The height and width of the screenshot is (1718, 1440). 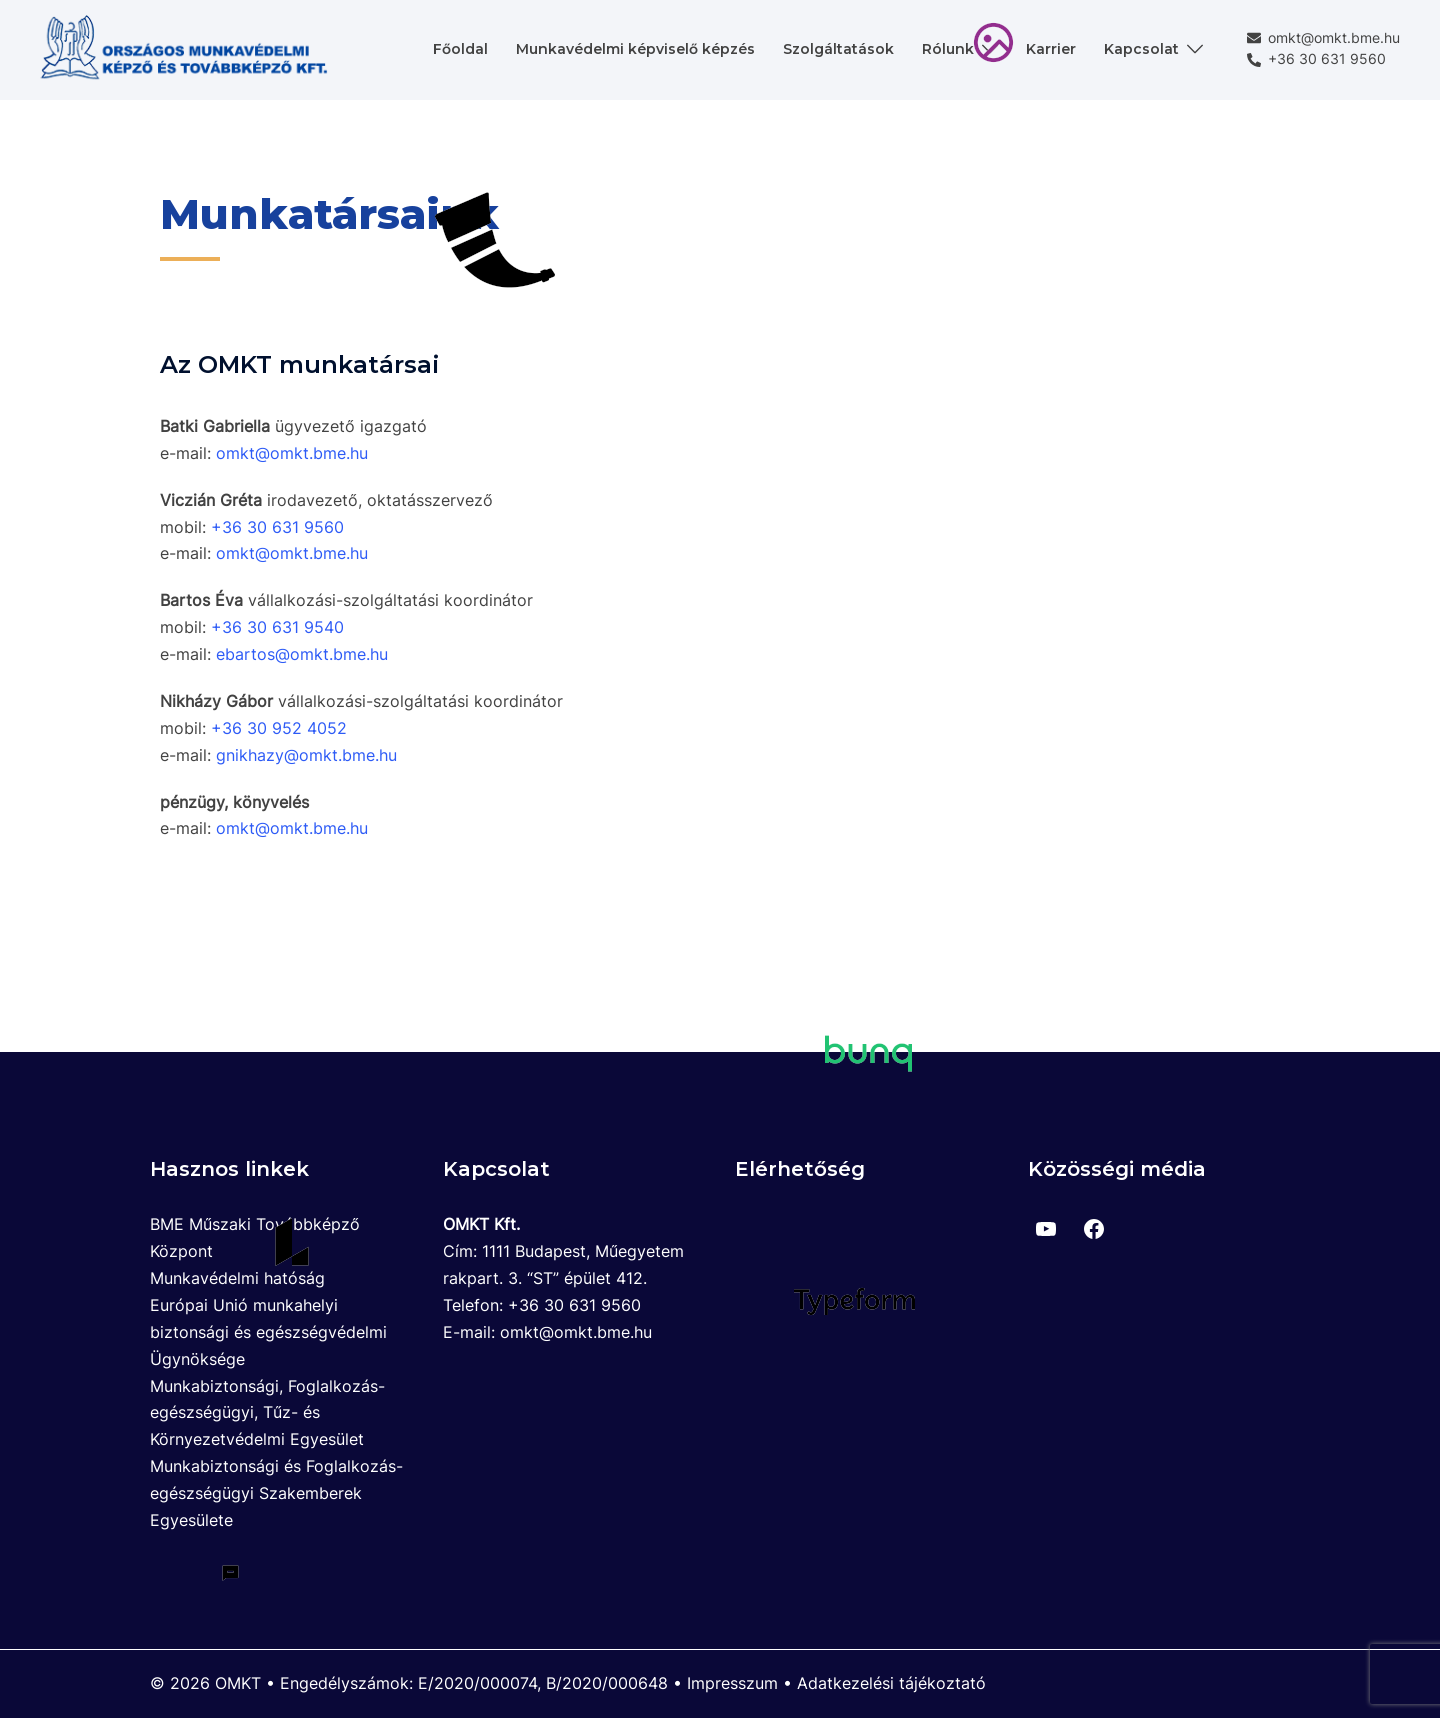 I want to click on Flask web framework logo, so click(x=495, y=240).